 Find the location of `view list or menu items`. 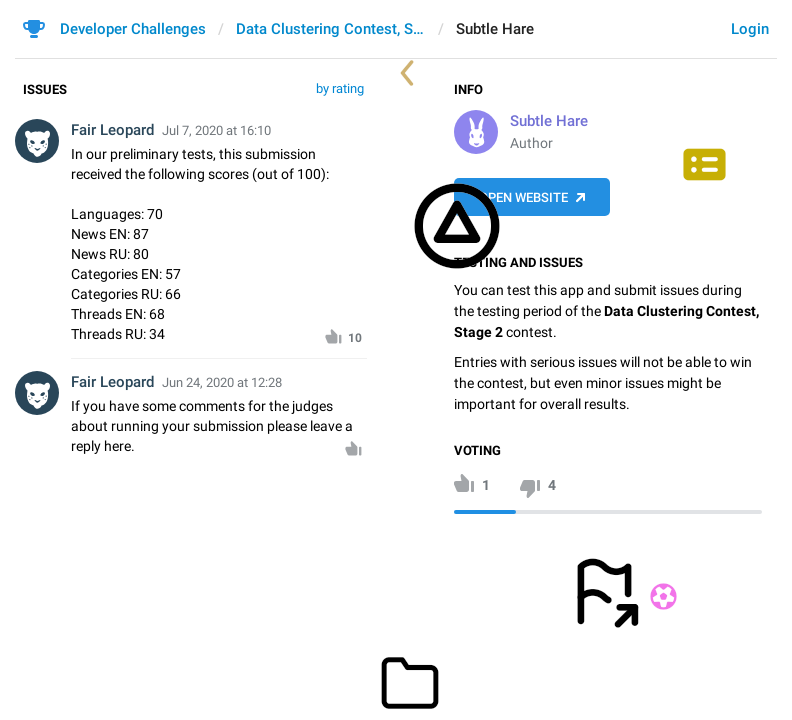

view list or menu items is located at coordinates (704, 164).